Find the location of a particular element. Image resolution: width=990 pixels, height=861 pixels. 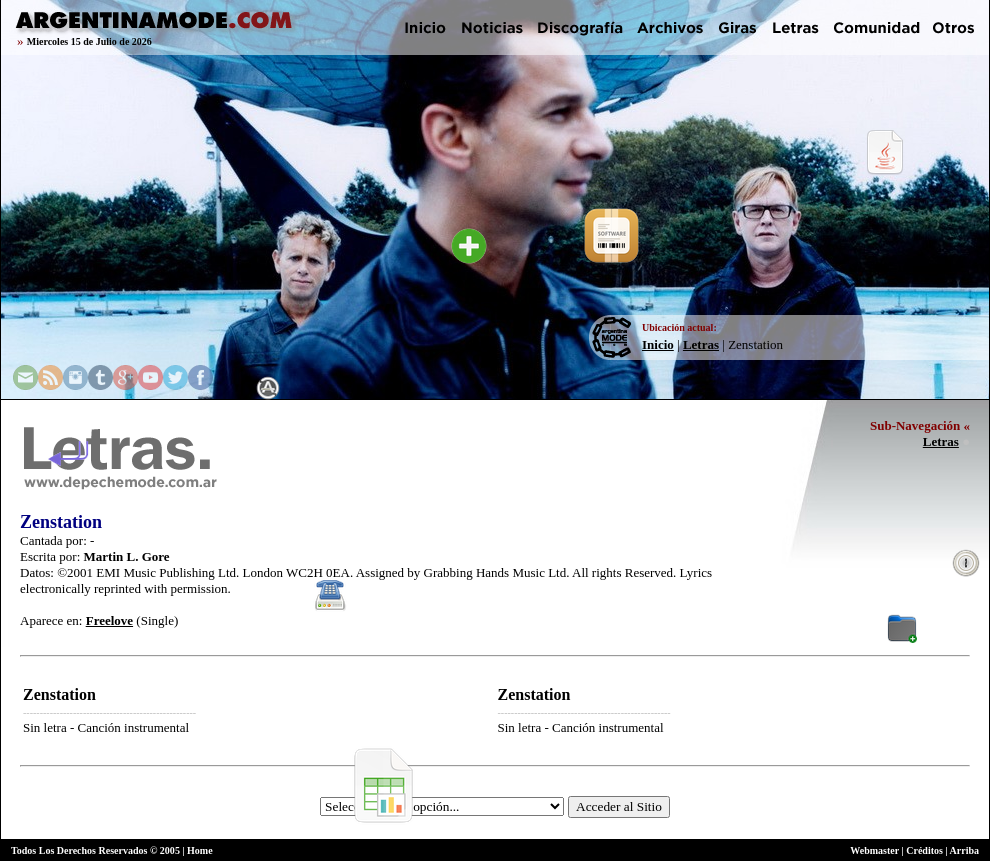

add a new item to the list is located at coordinates (469, 246).